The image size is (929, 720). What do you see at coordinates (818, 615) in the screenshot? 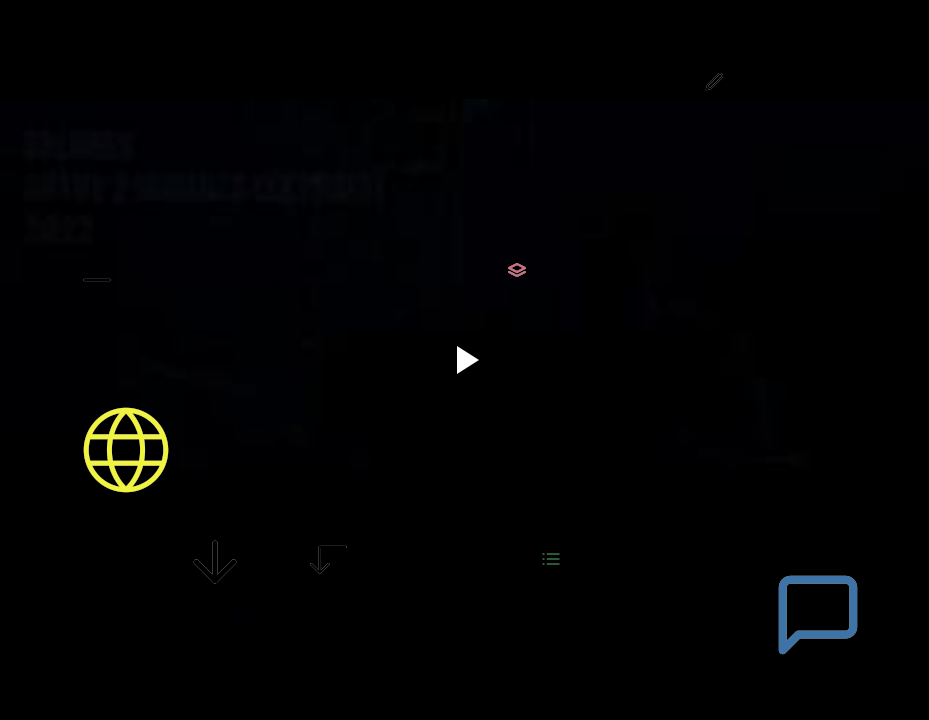
I see `open messaging or chat` at bounding box center [818, 615].